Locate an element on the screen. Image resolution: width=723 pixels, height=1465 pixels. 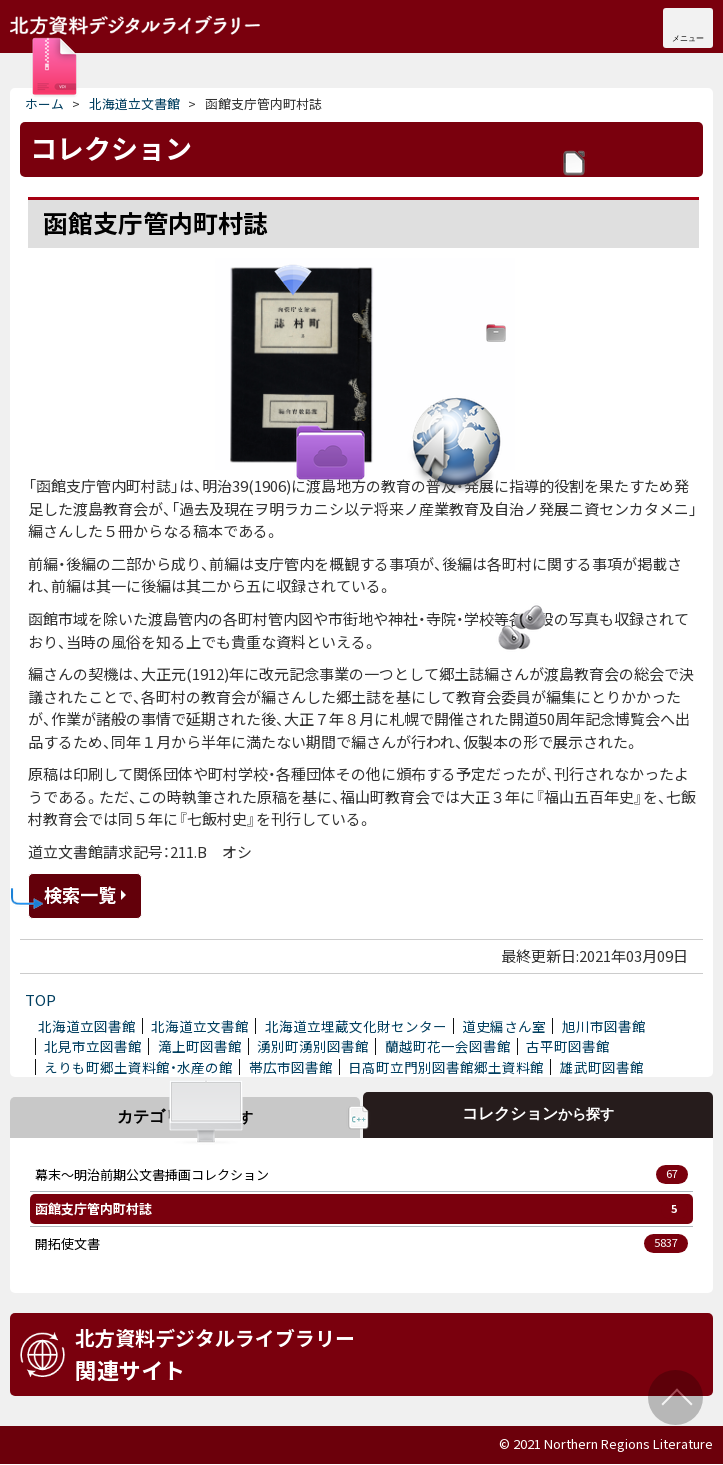
a C++ source code file is located at coordinates (358, 1117).